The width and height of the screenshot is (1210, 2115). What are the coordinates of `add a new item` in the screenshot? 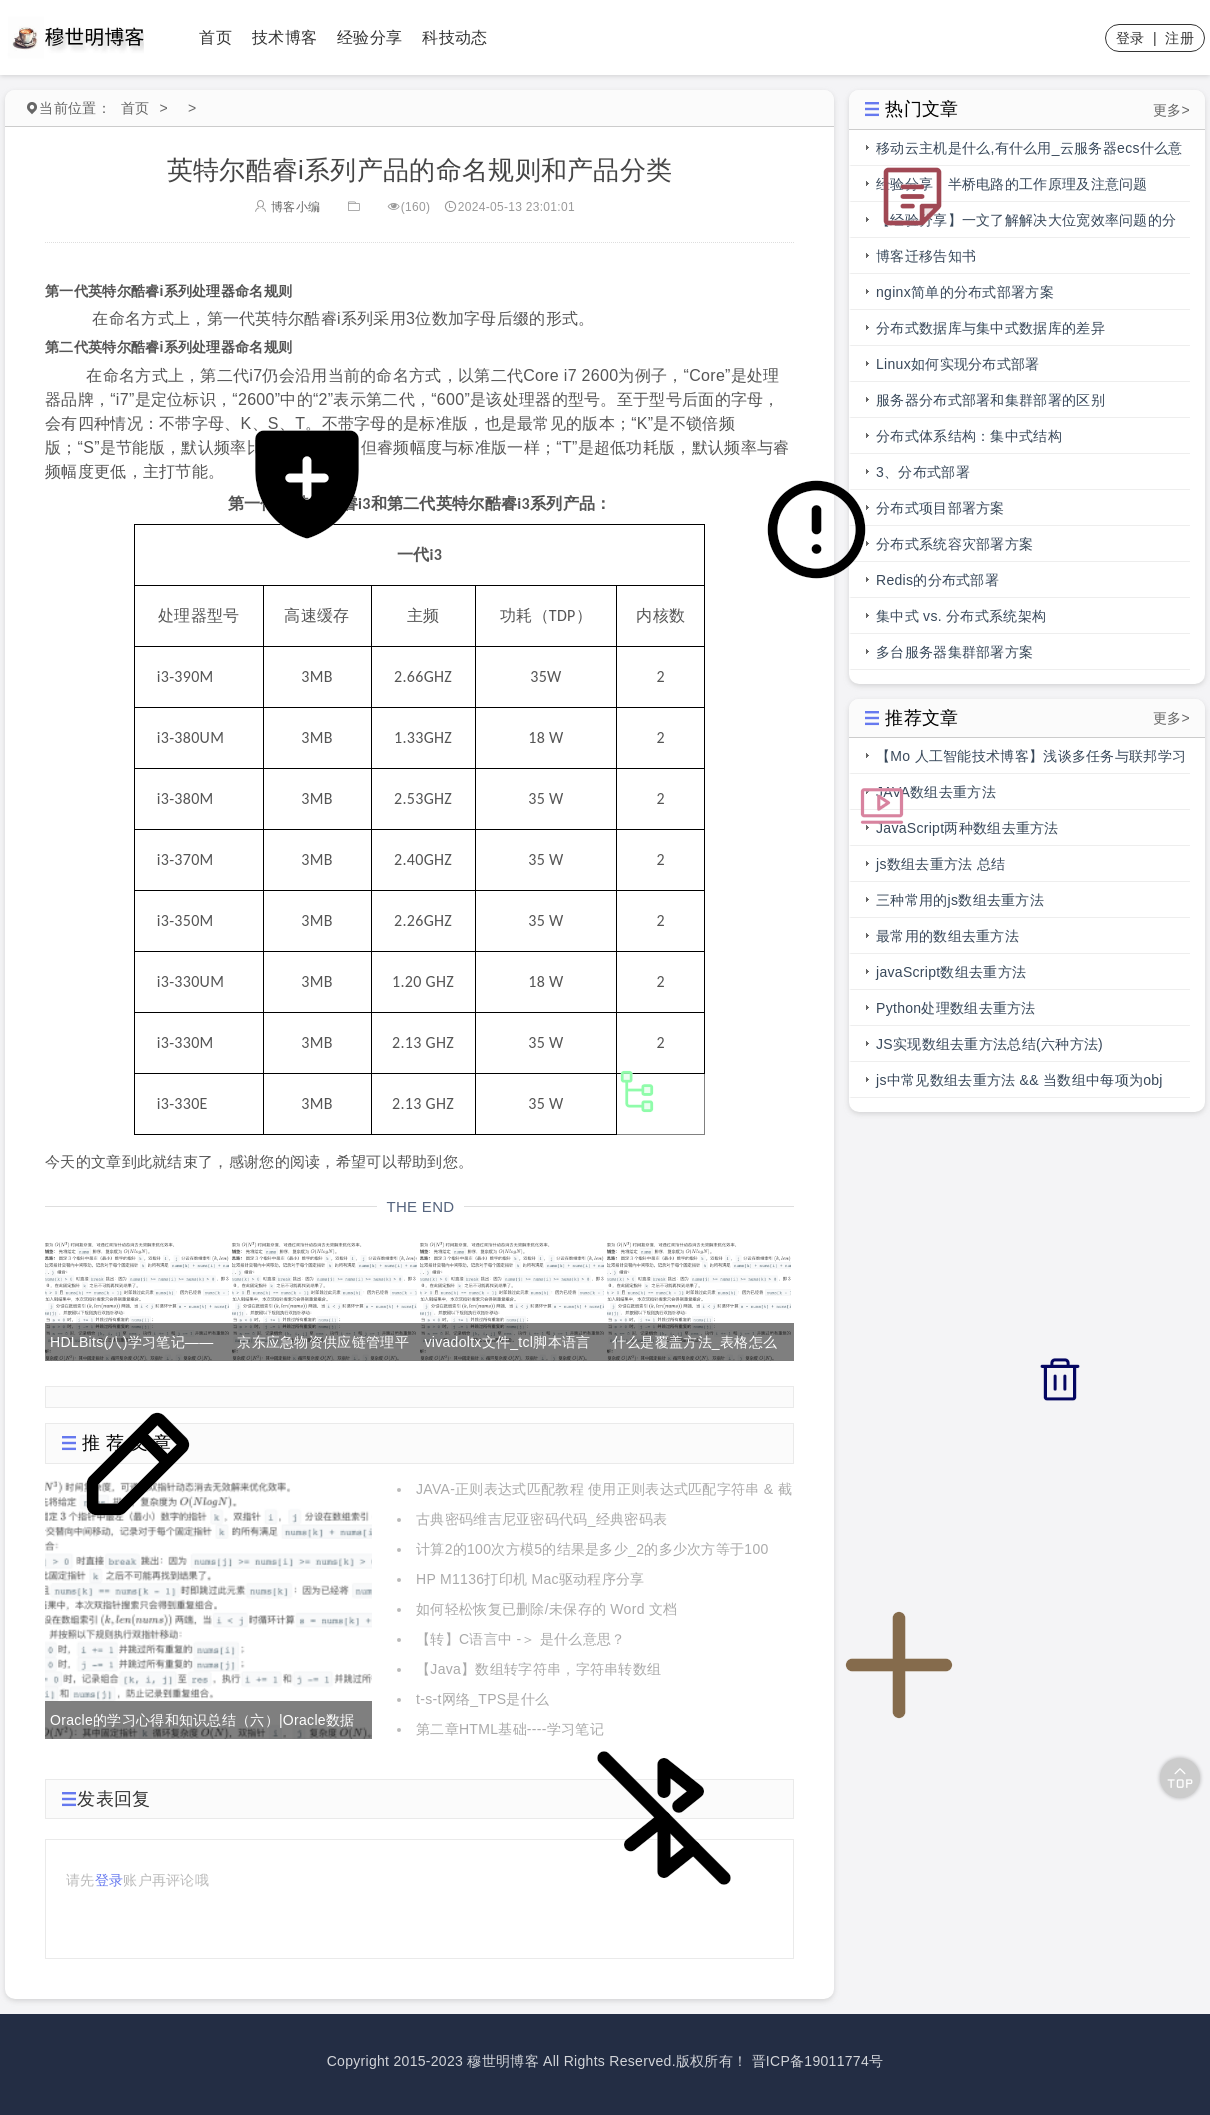 It's located at (899, 1665).